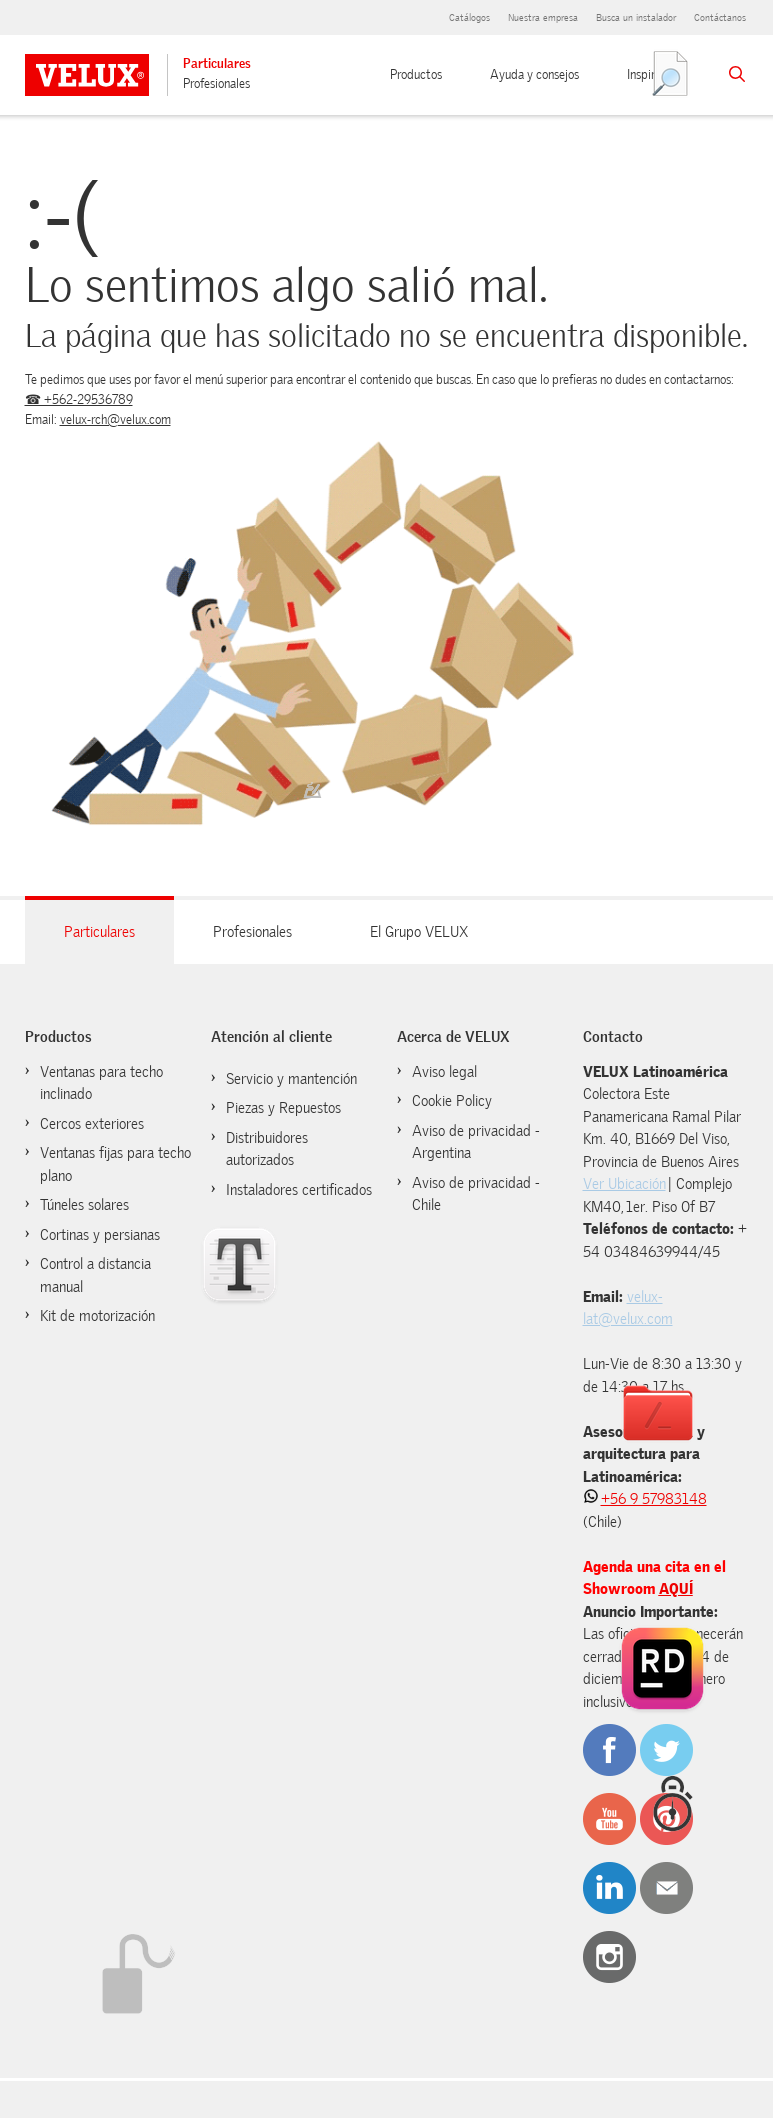 The height and width of the screenshot is (2118, 773). Describe the element at coordinates (136, 1979) in the screenshot. I see `colorhug colorimeter device indicator` at that location.